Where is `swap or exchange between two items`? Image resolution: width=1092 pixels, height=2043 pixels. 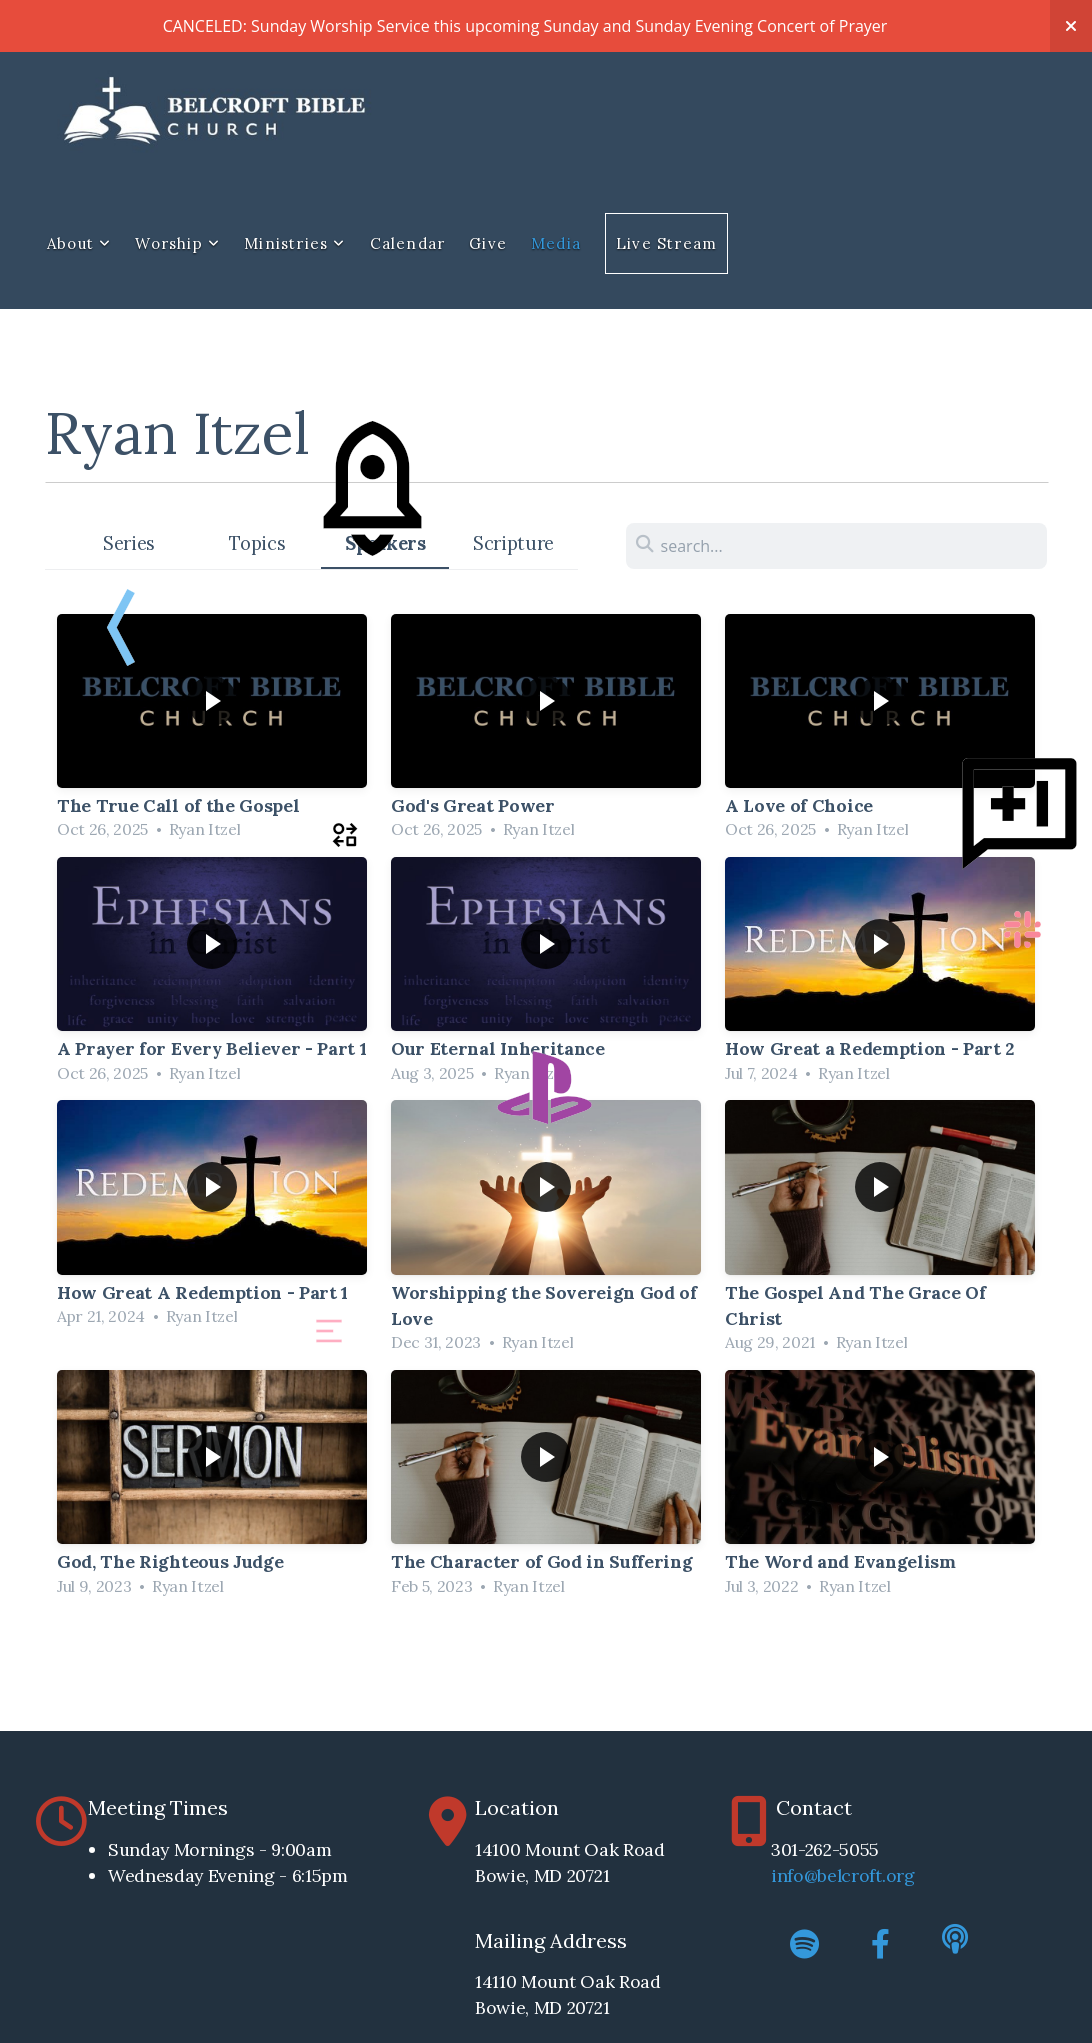
swap or exchange between two items is located at coordinates (345, 835).